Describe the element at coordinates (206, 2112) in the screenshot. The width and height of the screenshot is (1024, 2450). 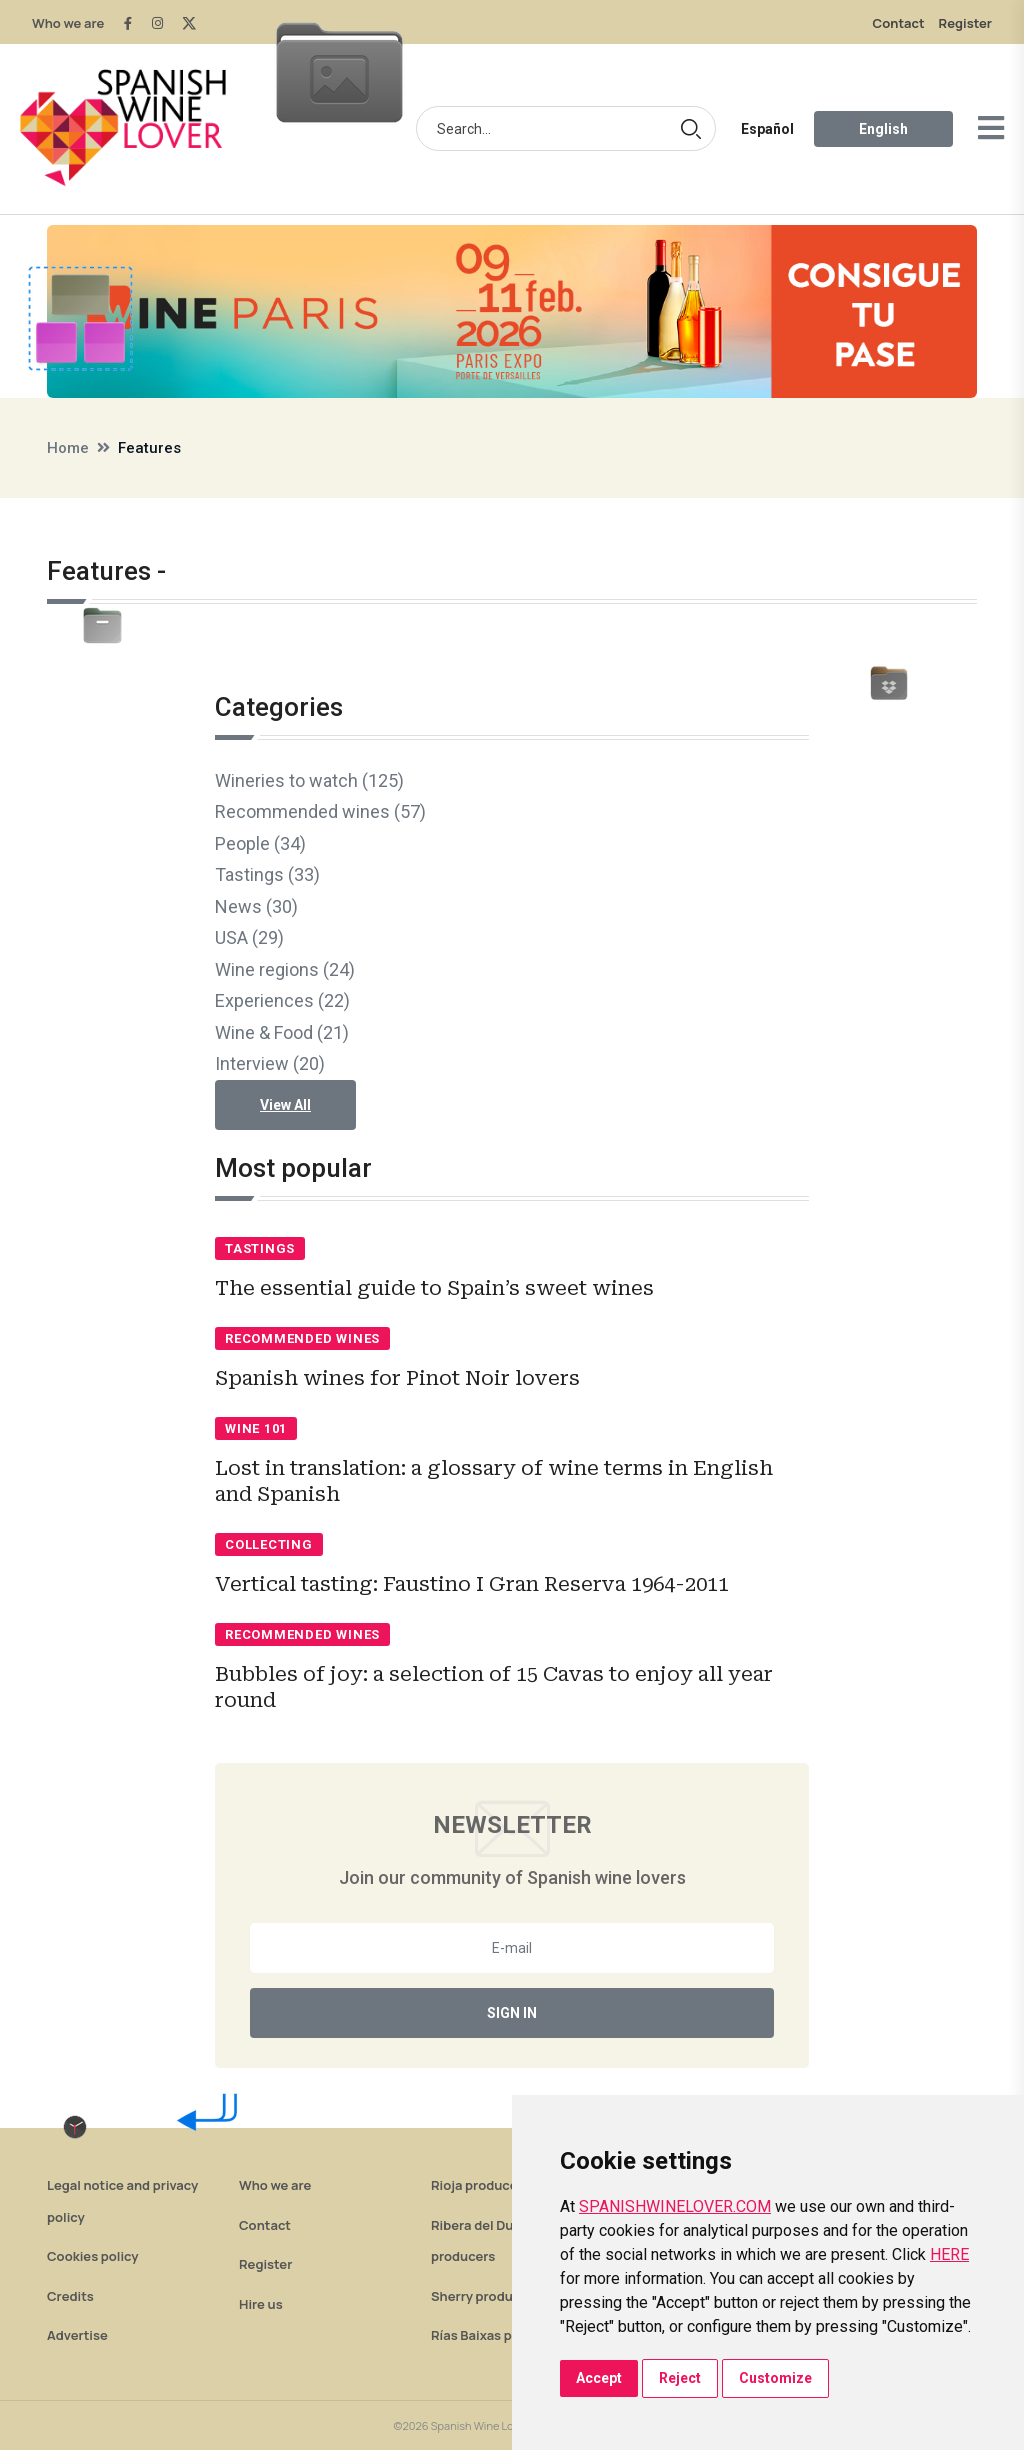
I see `reply to all recipients in an email thread` at that location.